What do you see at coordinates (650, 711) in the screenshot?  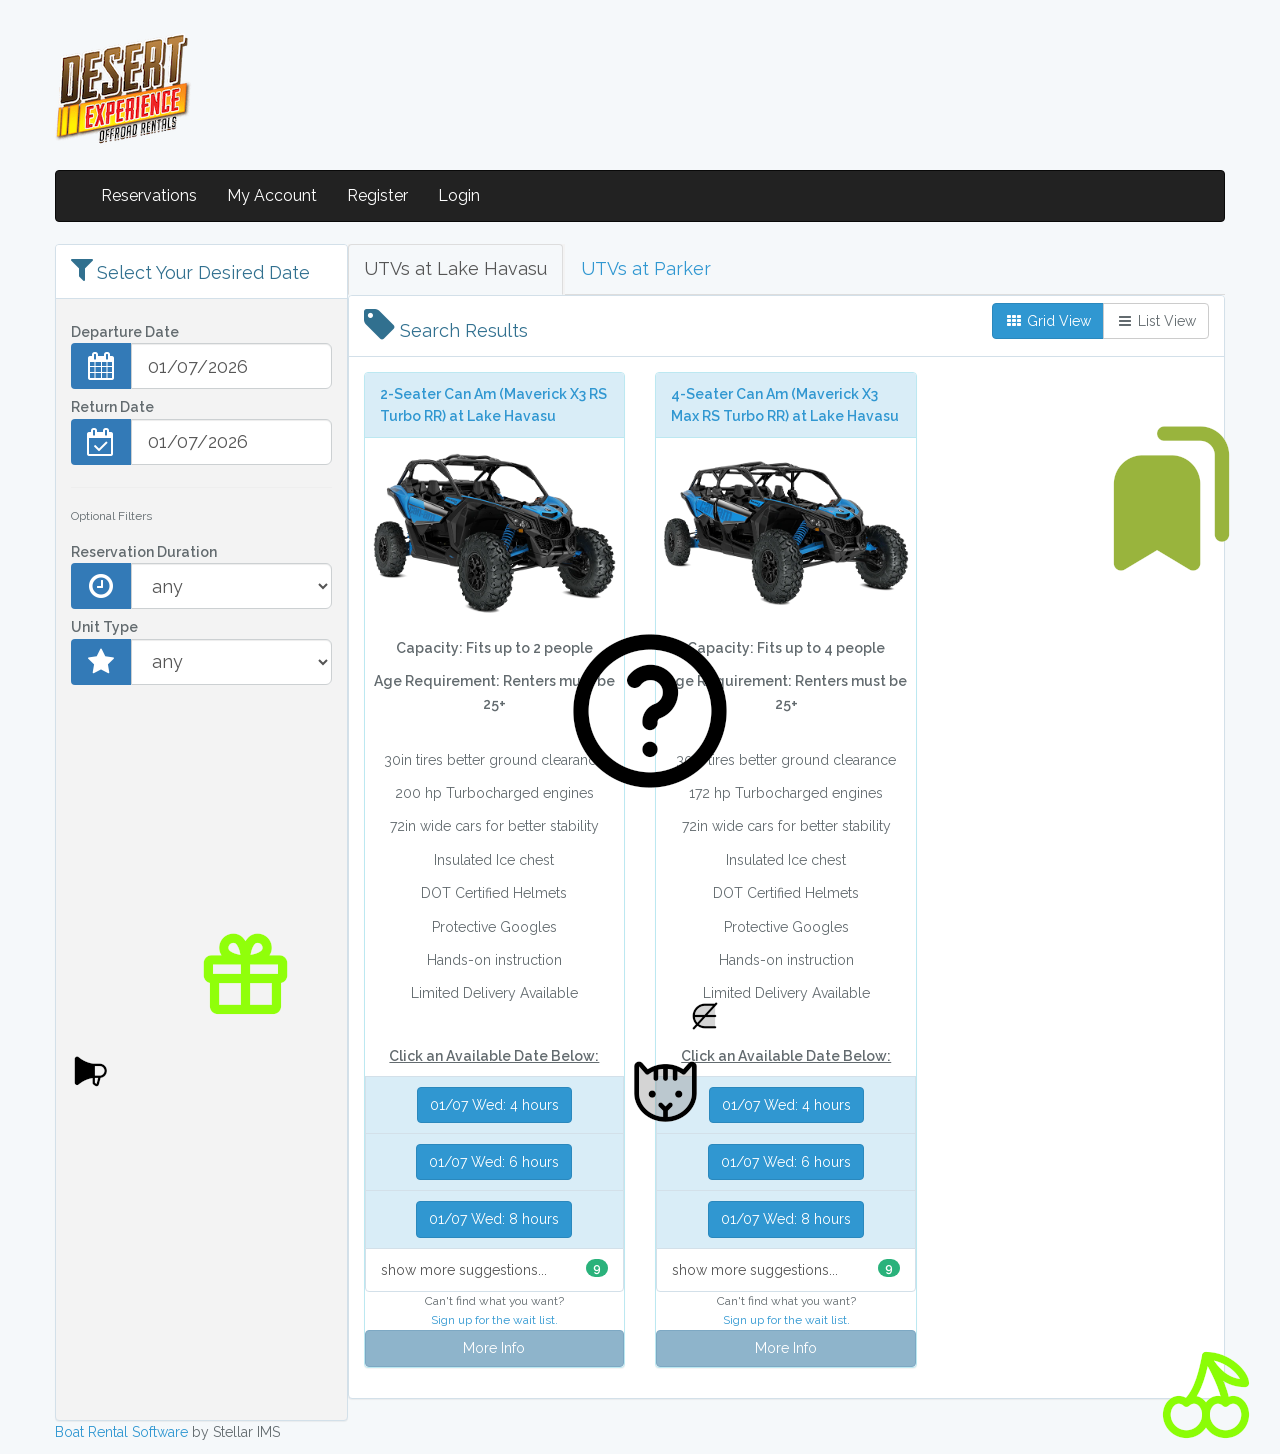 I see `access help or support information` at bounding box center [650, 711].